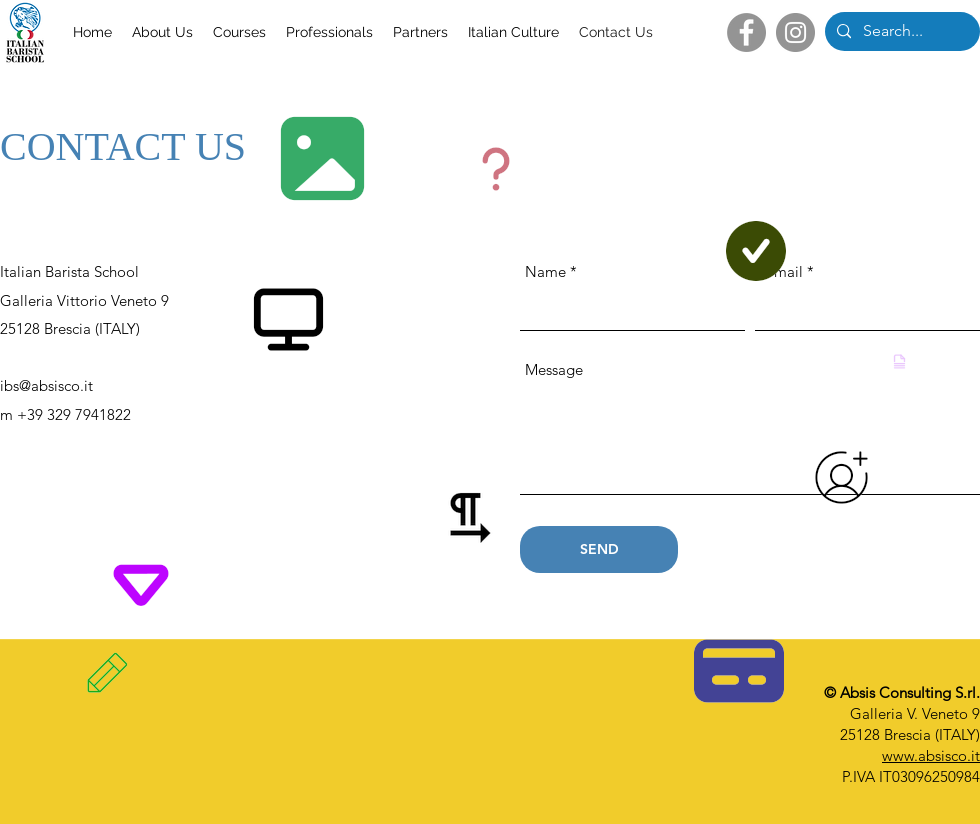 Image resolution: width=980 pixels, height=824 pixels. I want to click on view stacked documents or file collection, so click(899, 361).